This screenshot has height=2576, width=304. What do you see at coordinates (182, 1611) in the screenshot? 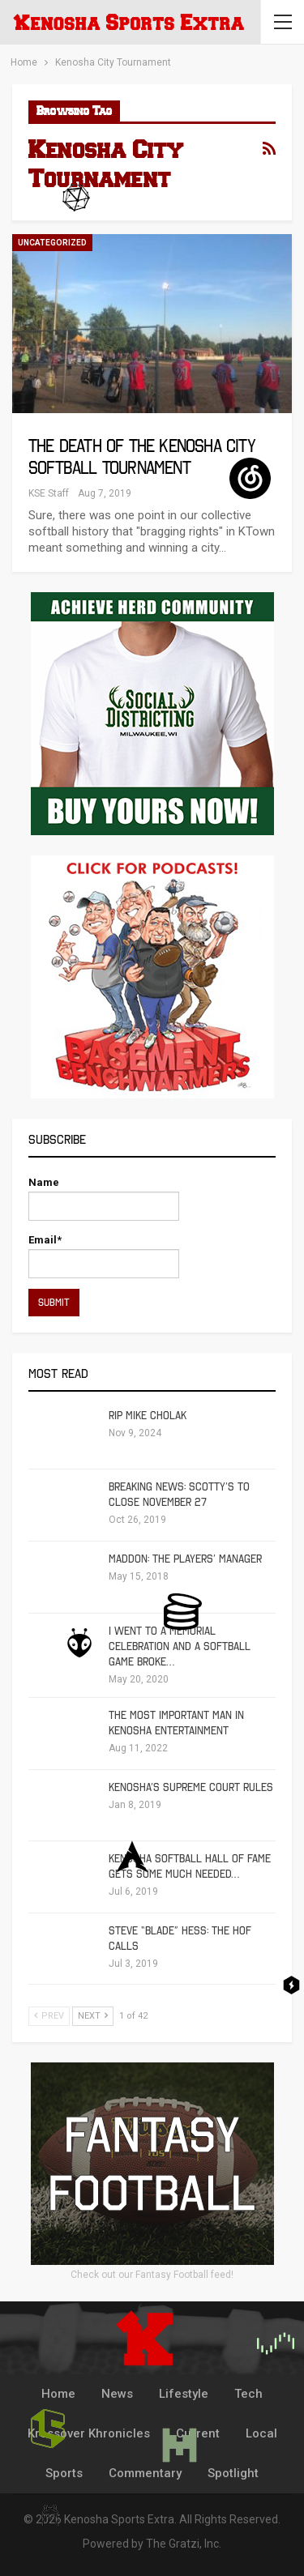
I see `open the zaim personal finance app` at bounding box center [182, 1611].